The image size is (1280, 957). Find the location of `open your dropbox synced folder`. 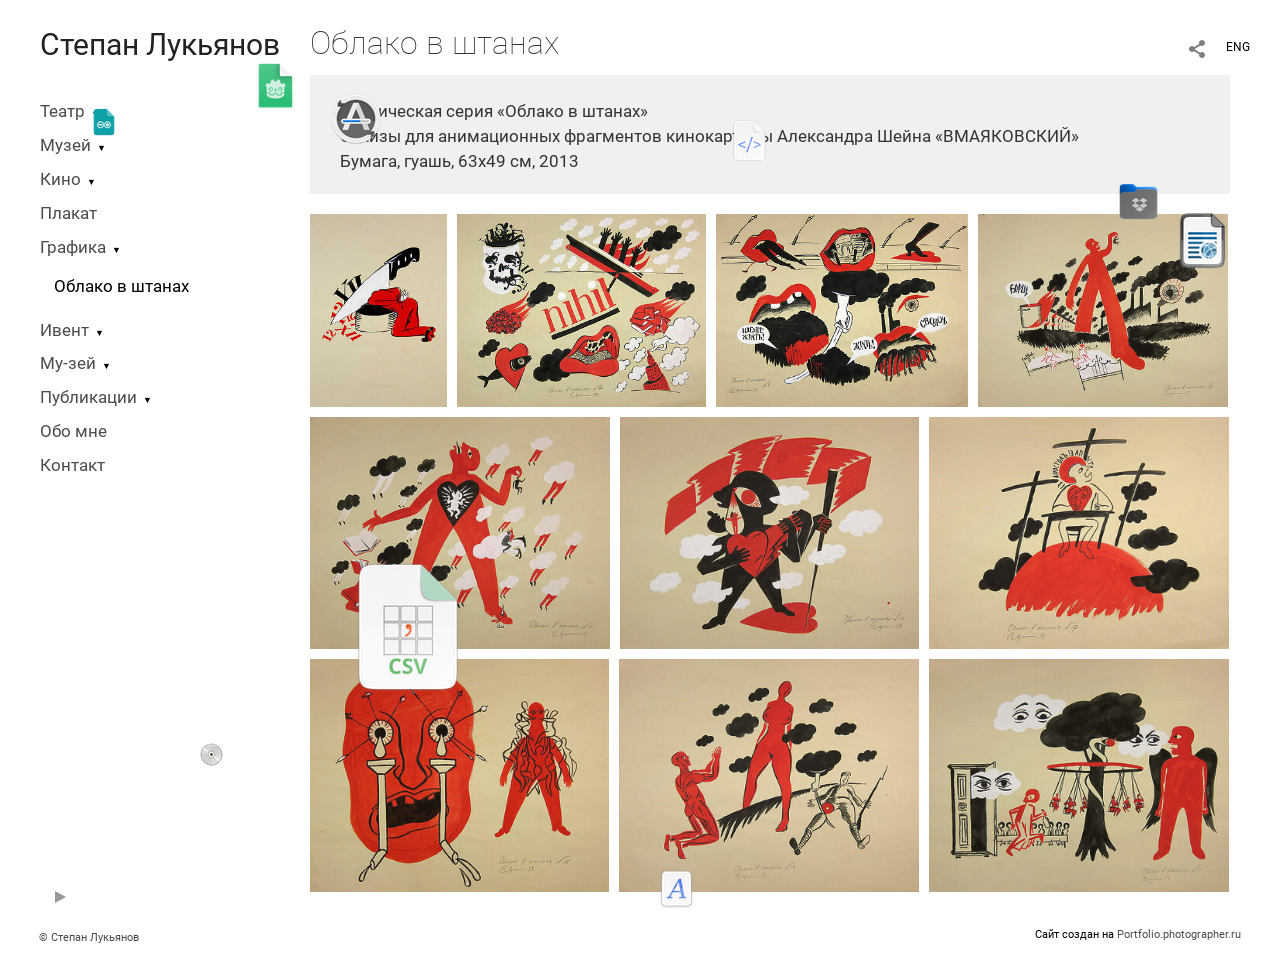

open your dropbox synced folder is located at coordinates (1138, 201).